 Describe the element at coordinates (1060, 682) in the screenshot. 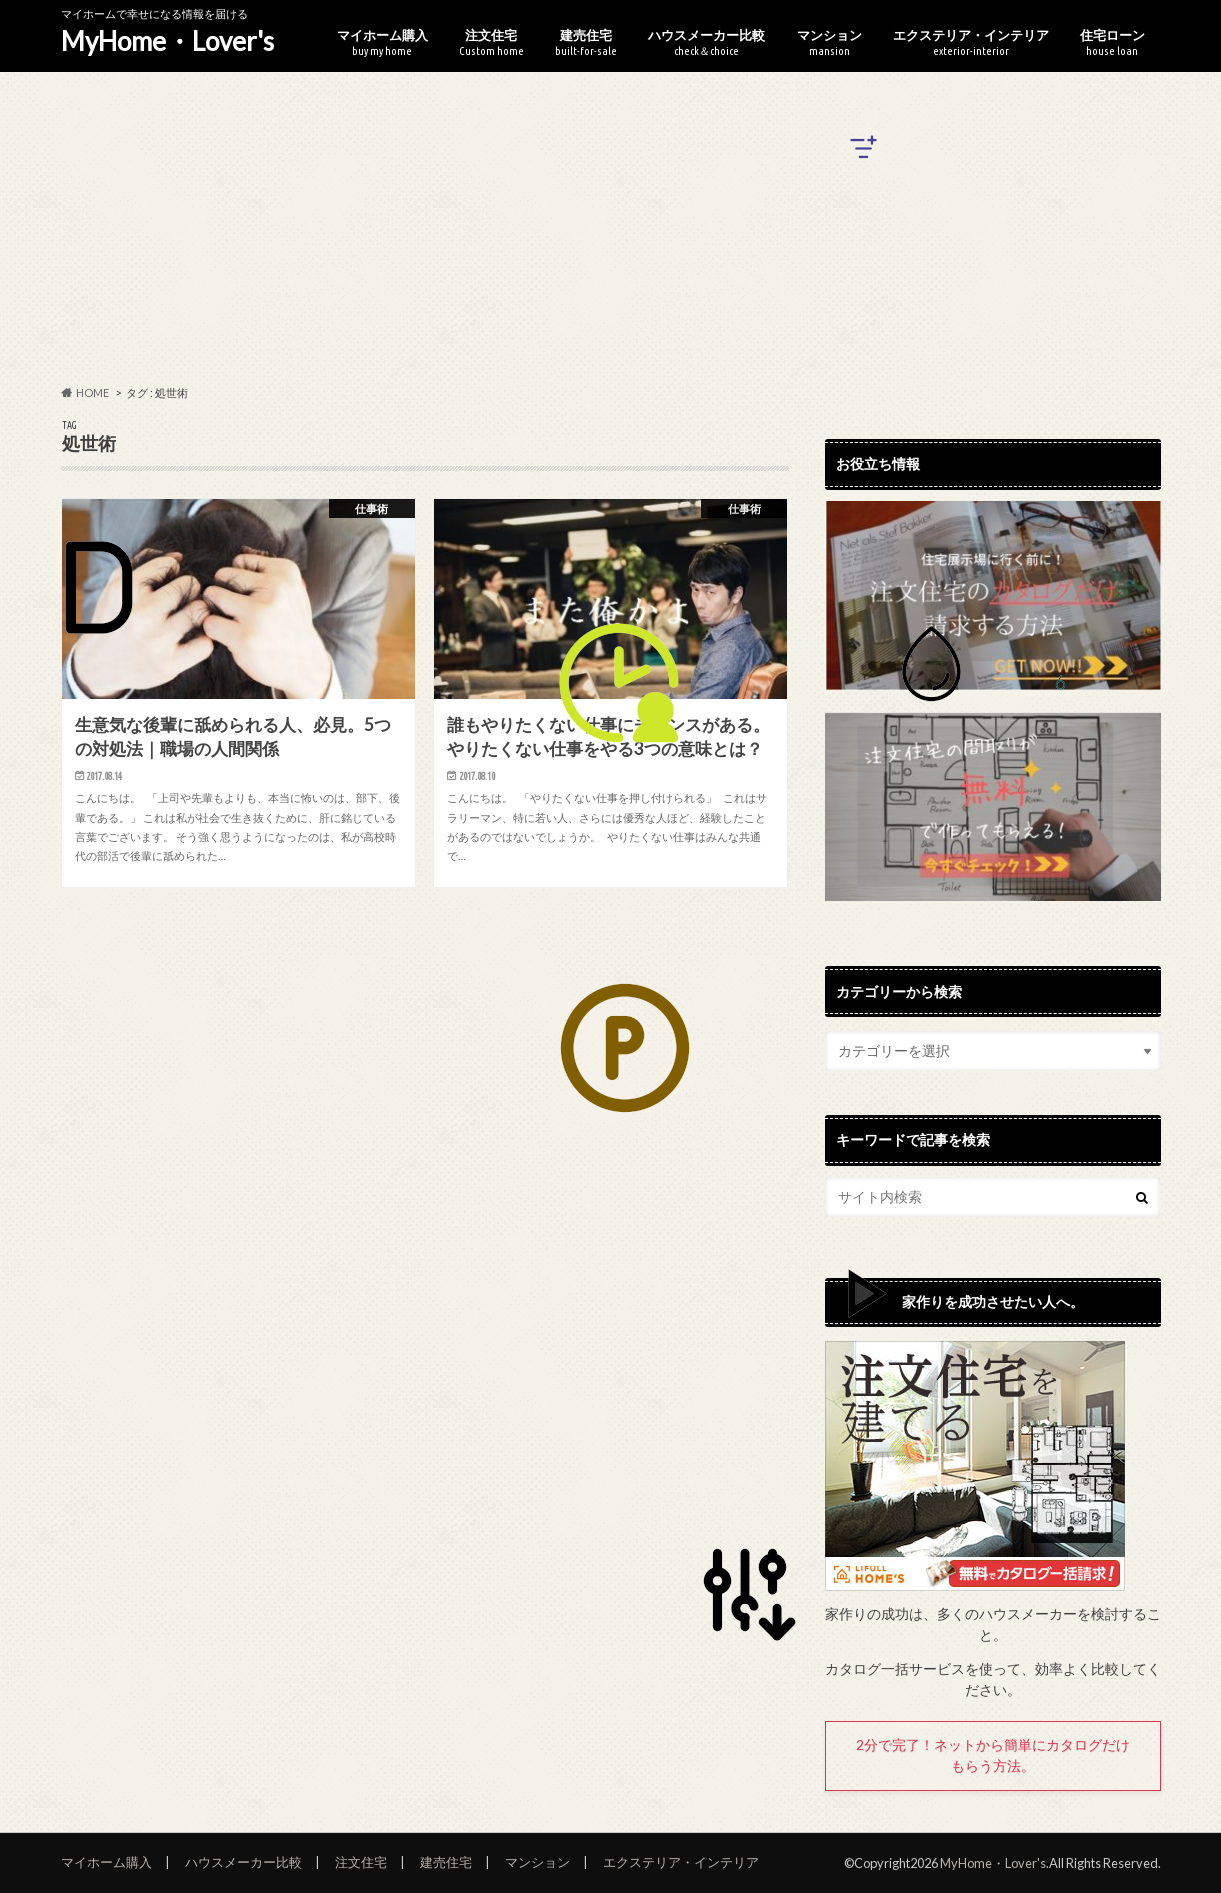

I see `indicates the number six in a list or sequence` at that location.